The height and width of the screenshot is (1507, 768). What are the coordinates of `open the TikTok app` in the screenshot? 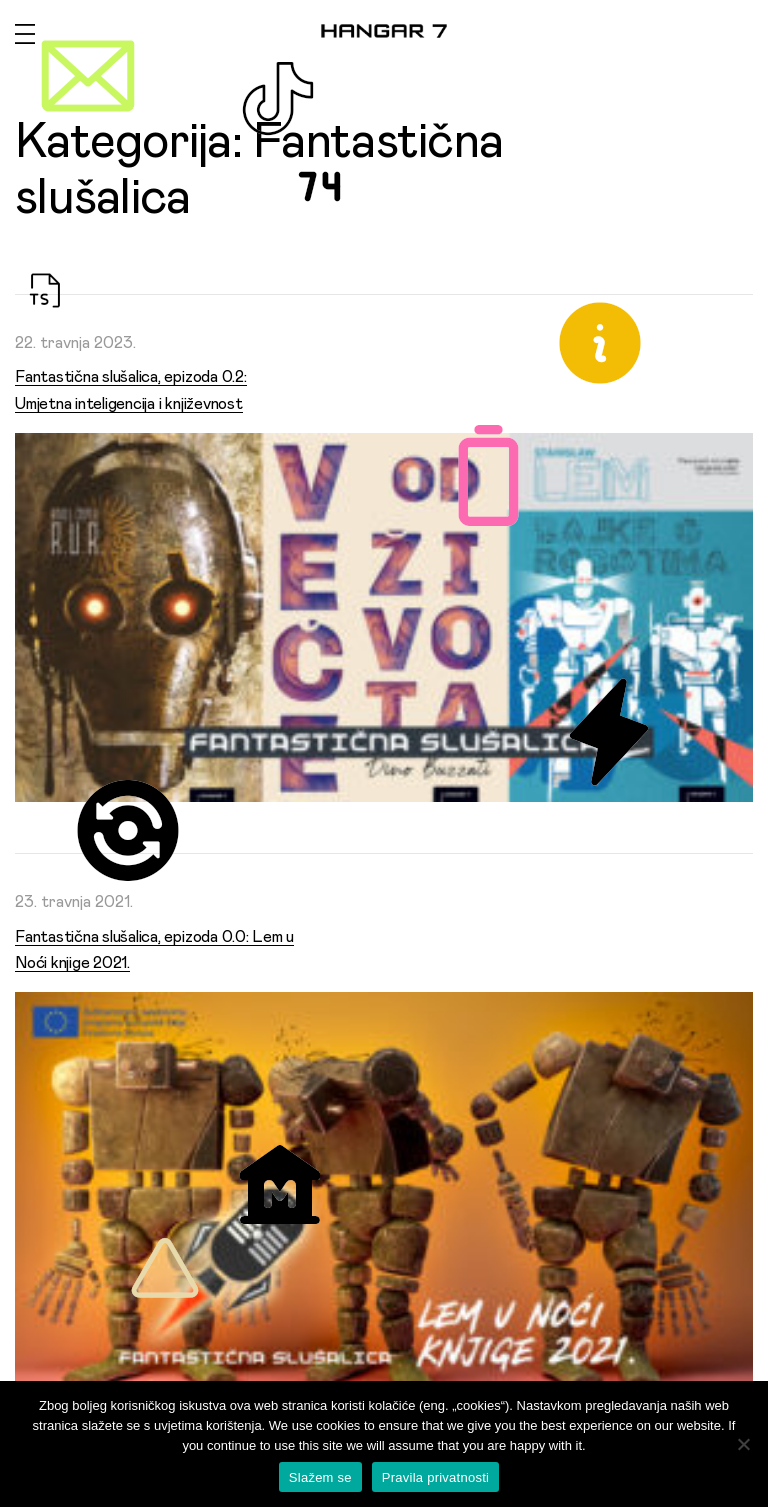 It's located at (278, 100).